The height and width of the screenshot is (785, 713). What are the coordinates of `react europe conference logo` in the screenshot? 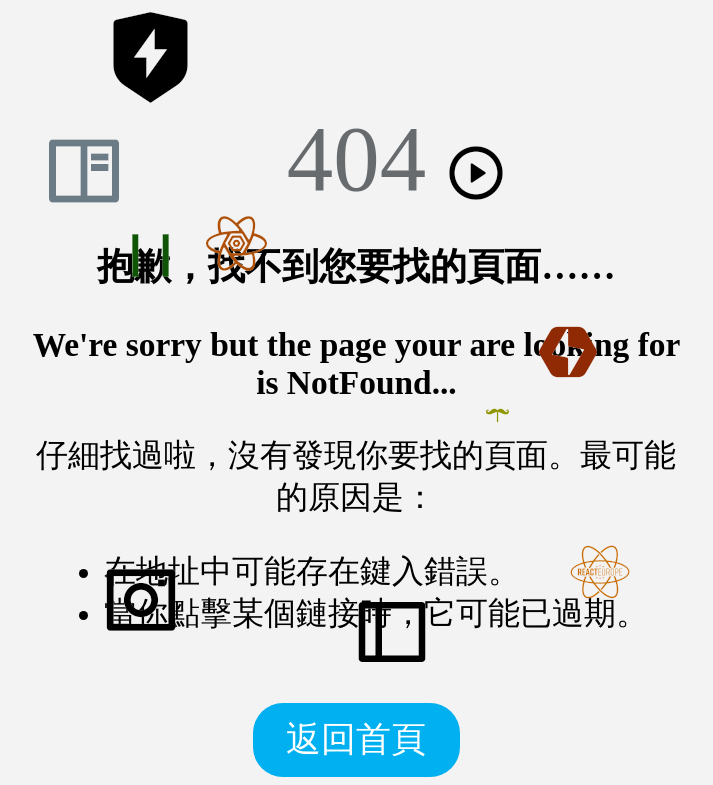 It's located at (600, 572).